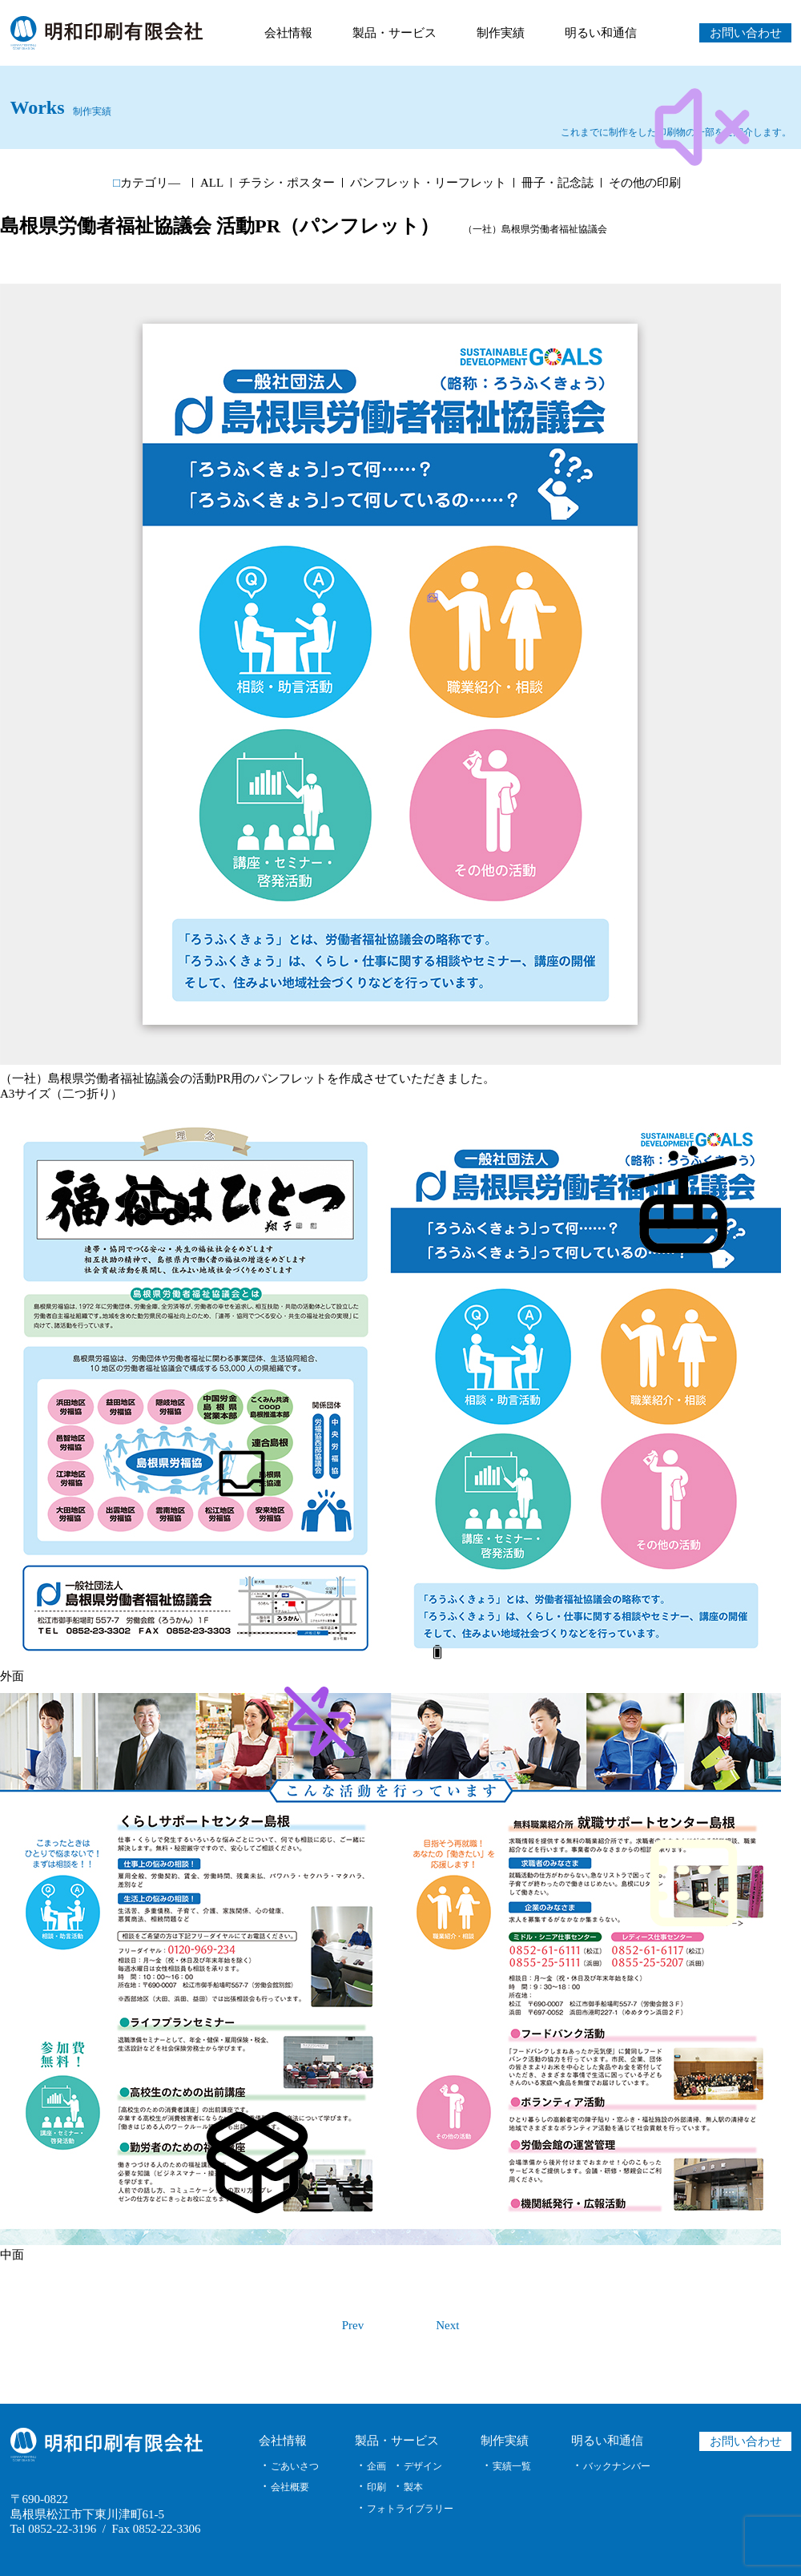 The image size is (801, 2576). I want to click on disable flash or quick actions, so click(319, 1721).